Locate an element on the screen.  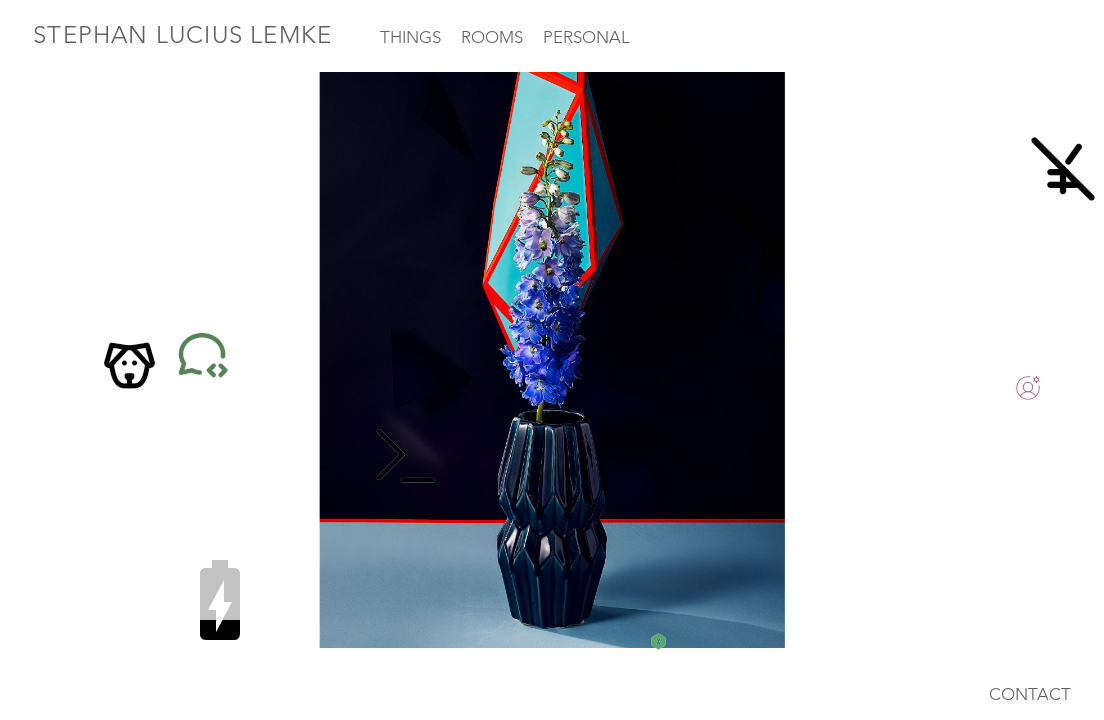
view code snippets in chat is located at coordinates (202, 354).